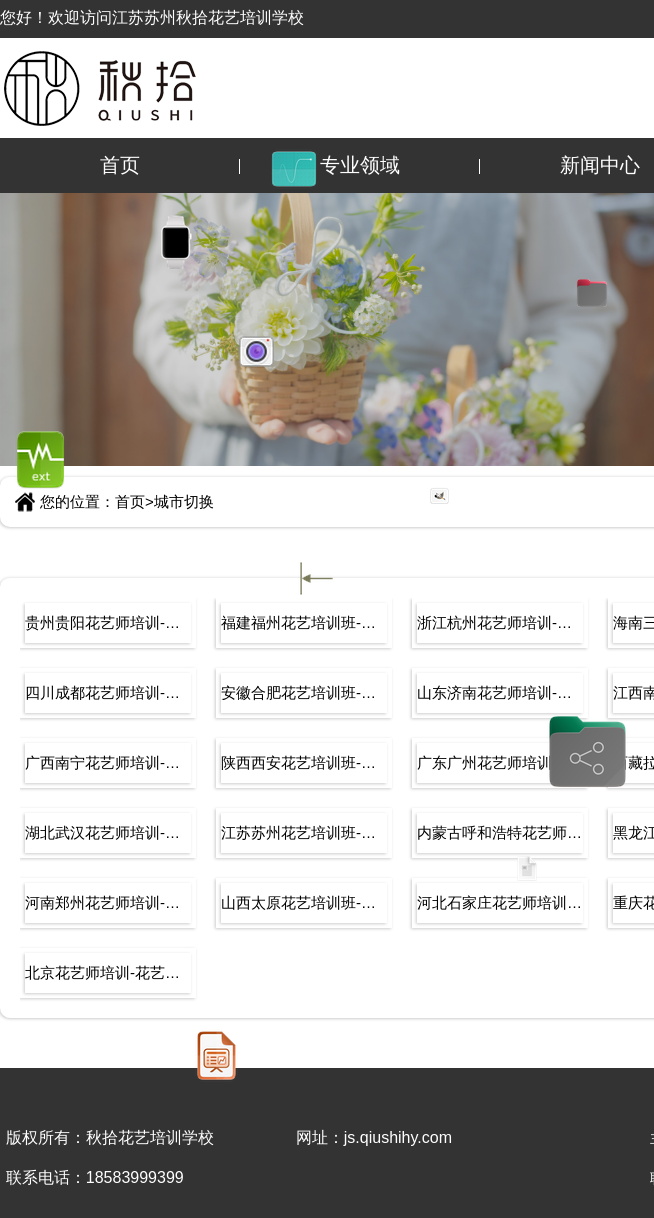 This screenshot has width=654, height=1218. What do you see at coordinates (294, 169) in the screenshot?
I see `open GNOME Usage system monitor app` at bounding box center [294, 169].